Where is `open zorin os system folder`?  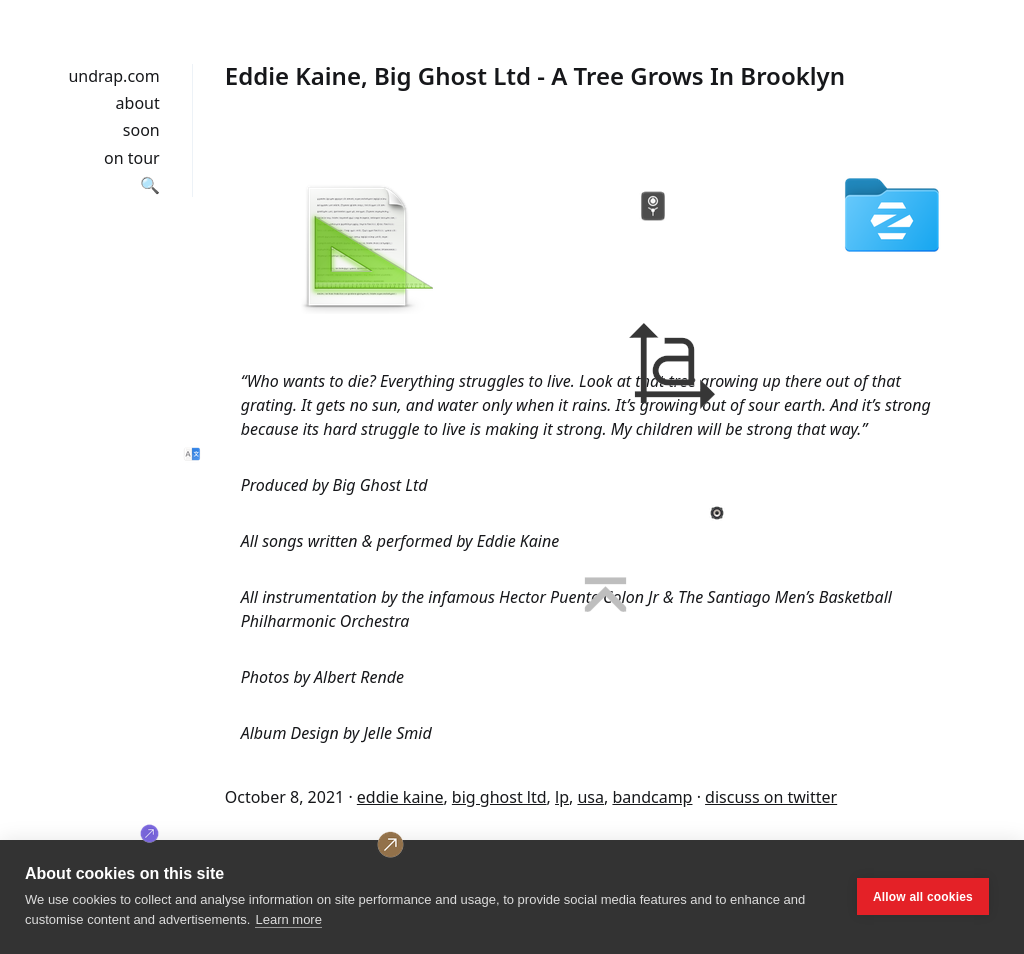 open zorin os system folder is located at coordinates (891, 217).